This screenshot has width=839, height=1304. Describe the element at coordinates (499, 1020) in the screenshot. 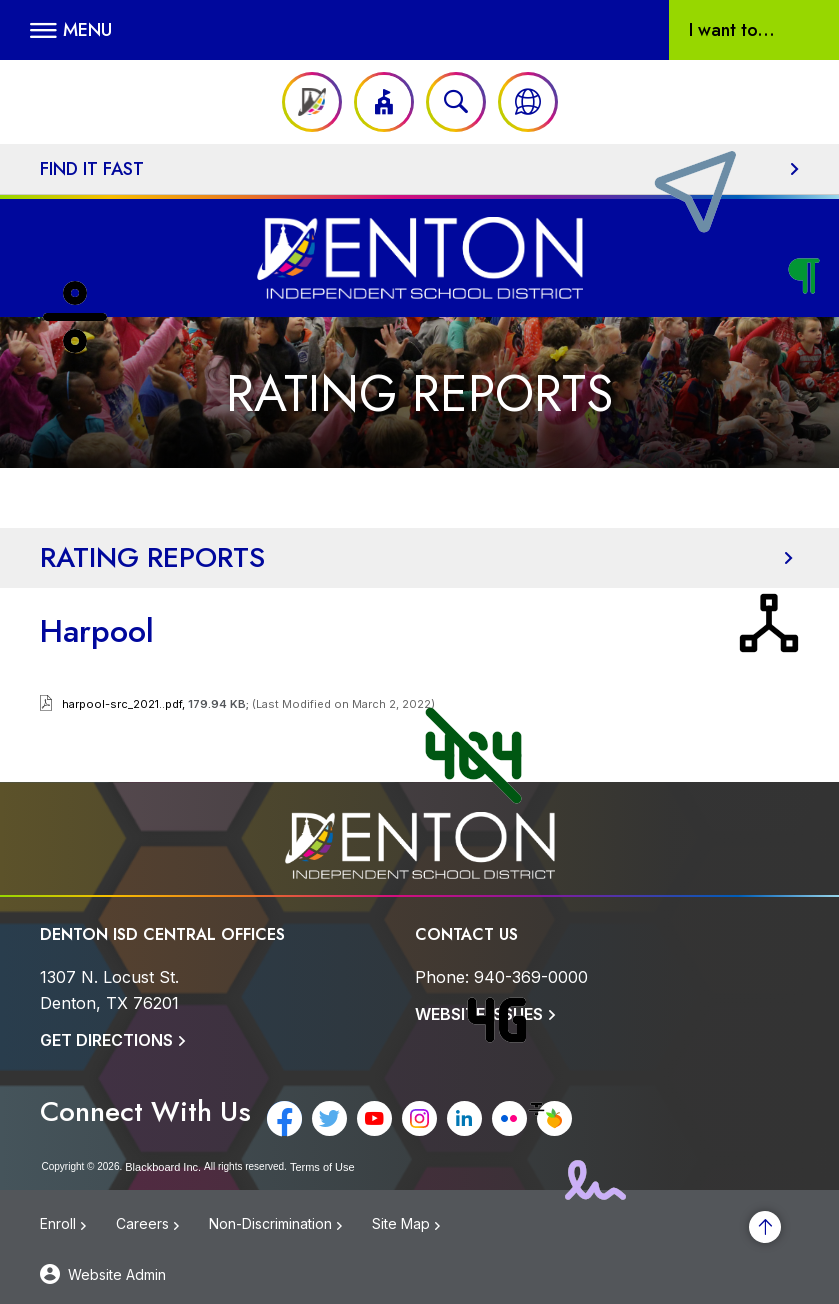

I see `indicates 4G cellular network connectivity` at that location.